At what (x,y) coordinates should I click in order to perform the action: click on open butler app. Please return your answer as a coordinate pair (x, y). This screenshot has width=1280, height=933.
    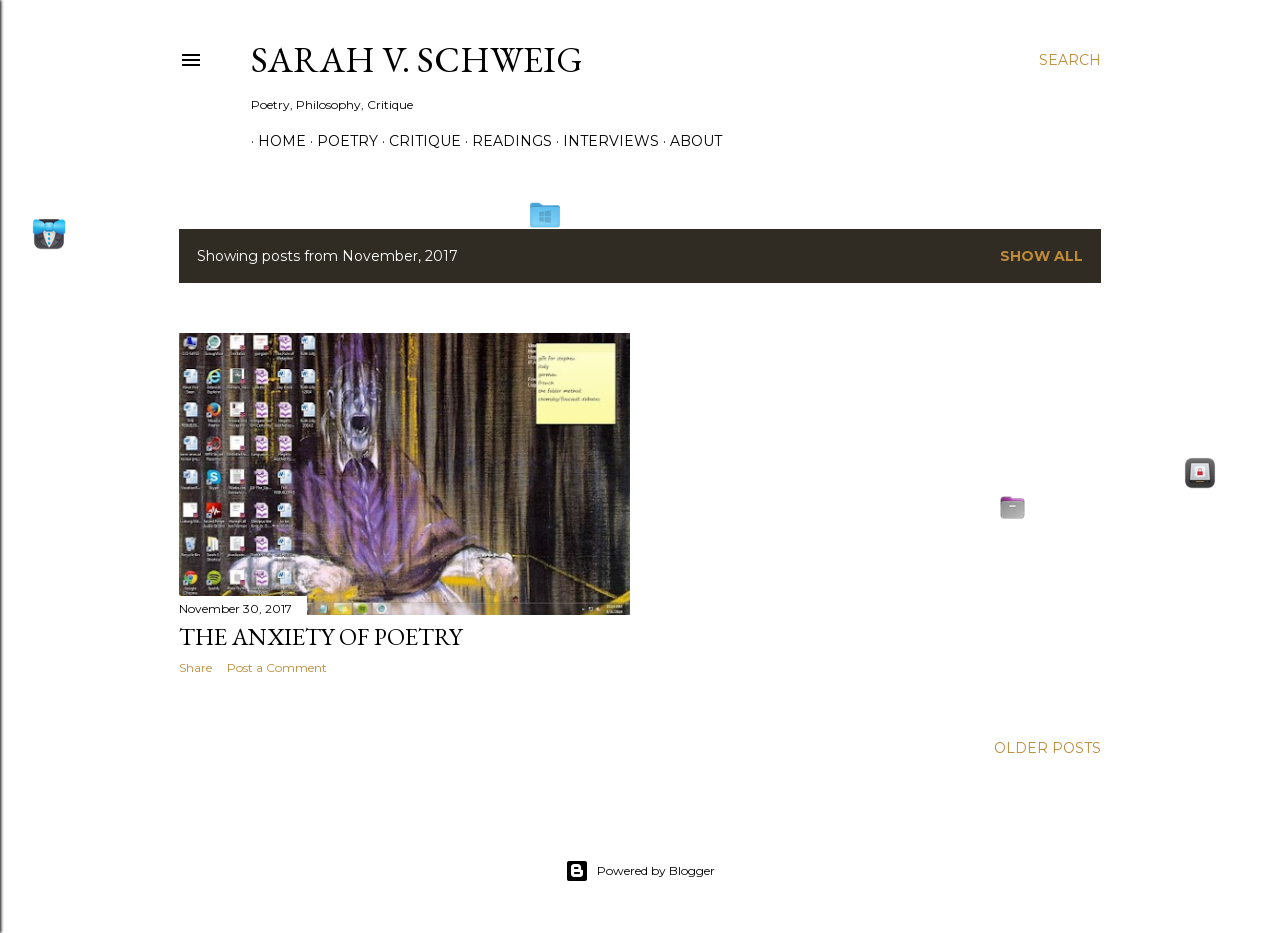
    Looking at the image, I should click on (49, 234).